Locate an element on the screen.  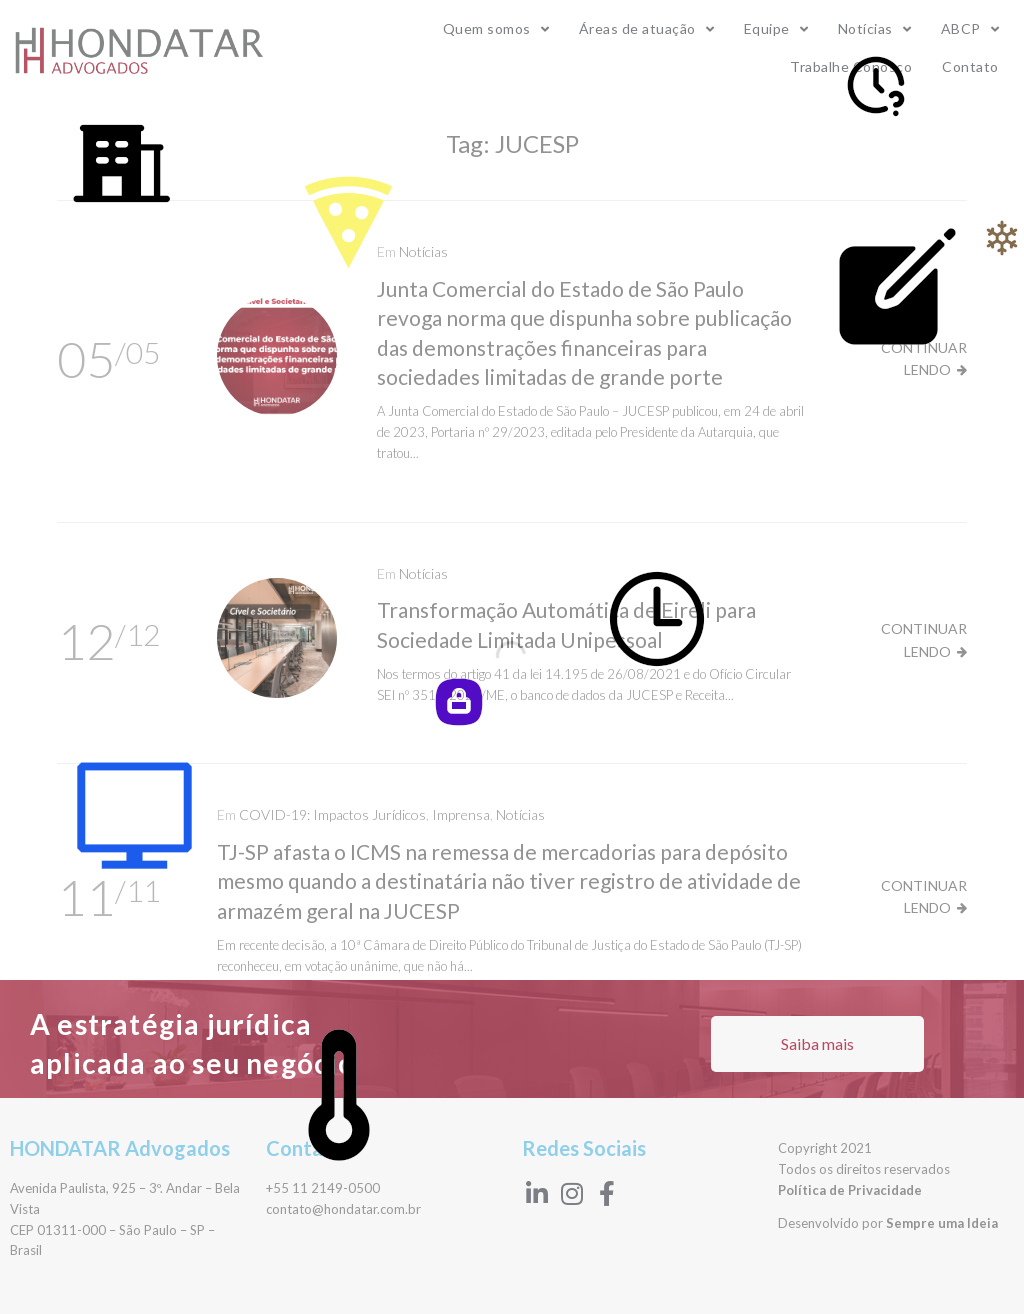
access virtual machine settings is located at coordinates (134, 811).